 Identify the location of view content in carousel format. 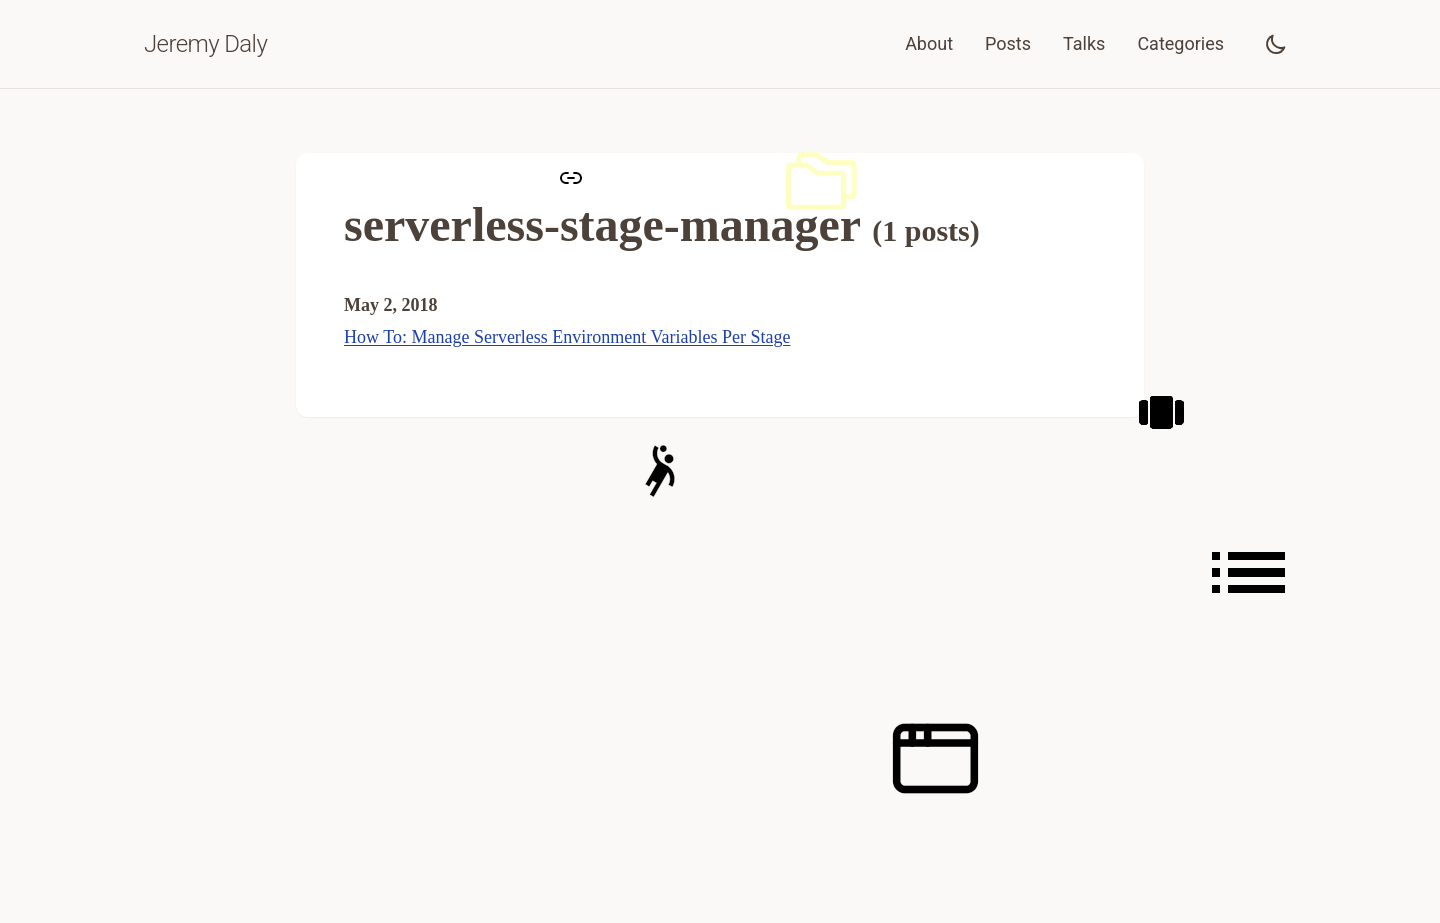
(1161, 413).